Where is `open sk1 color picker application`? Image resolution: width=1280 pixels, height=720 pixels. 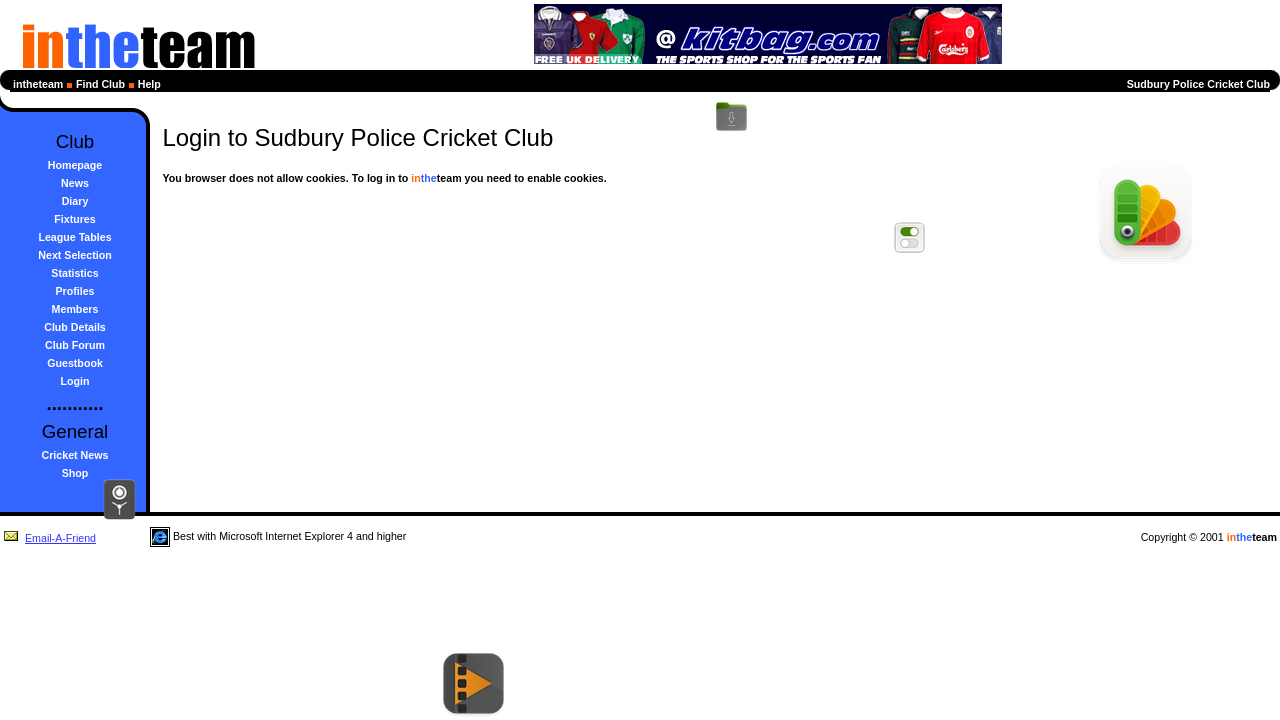 open sk1 color picker application is located at coordinates (1145, 212).